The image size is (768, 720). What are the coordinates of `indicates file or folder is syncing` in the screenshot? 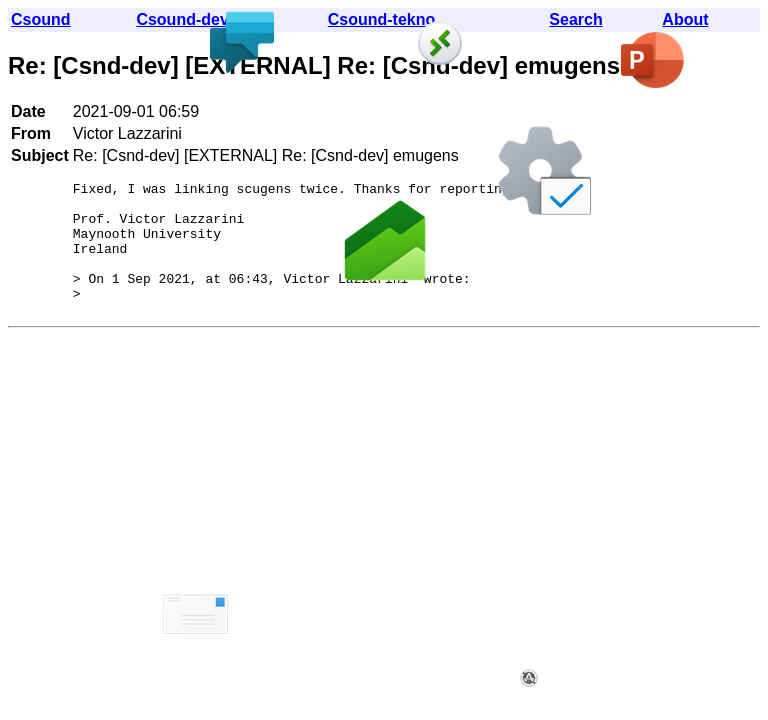 It's located at (440, 43).